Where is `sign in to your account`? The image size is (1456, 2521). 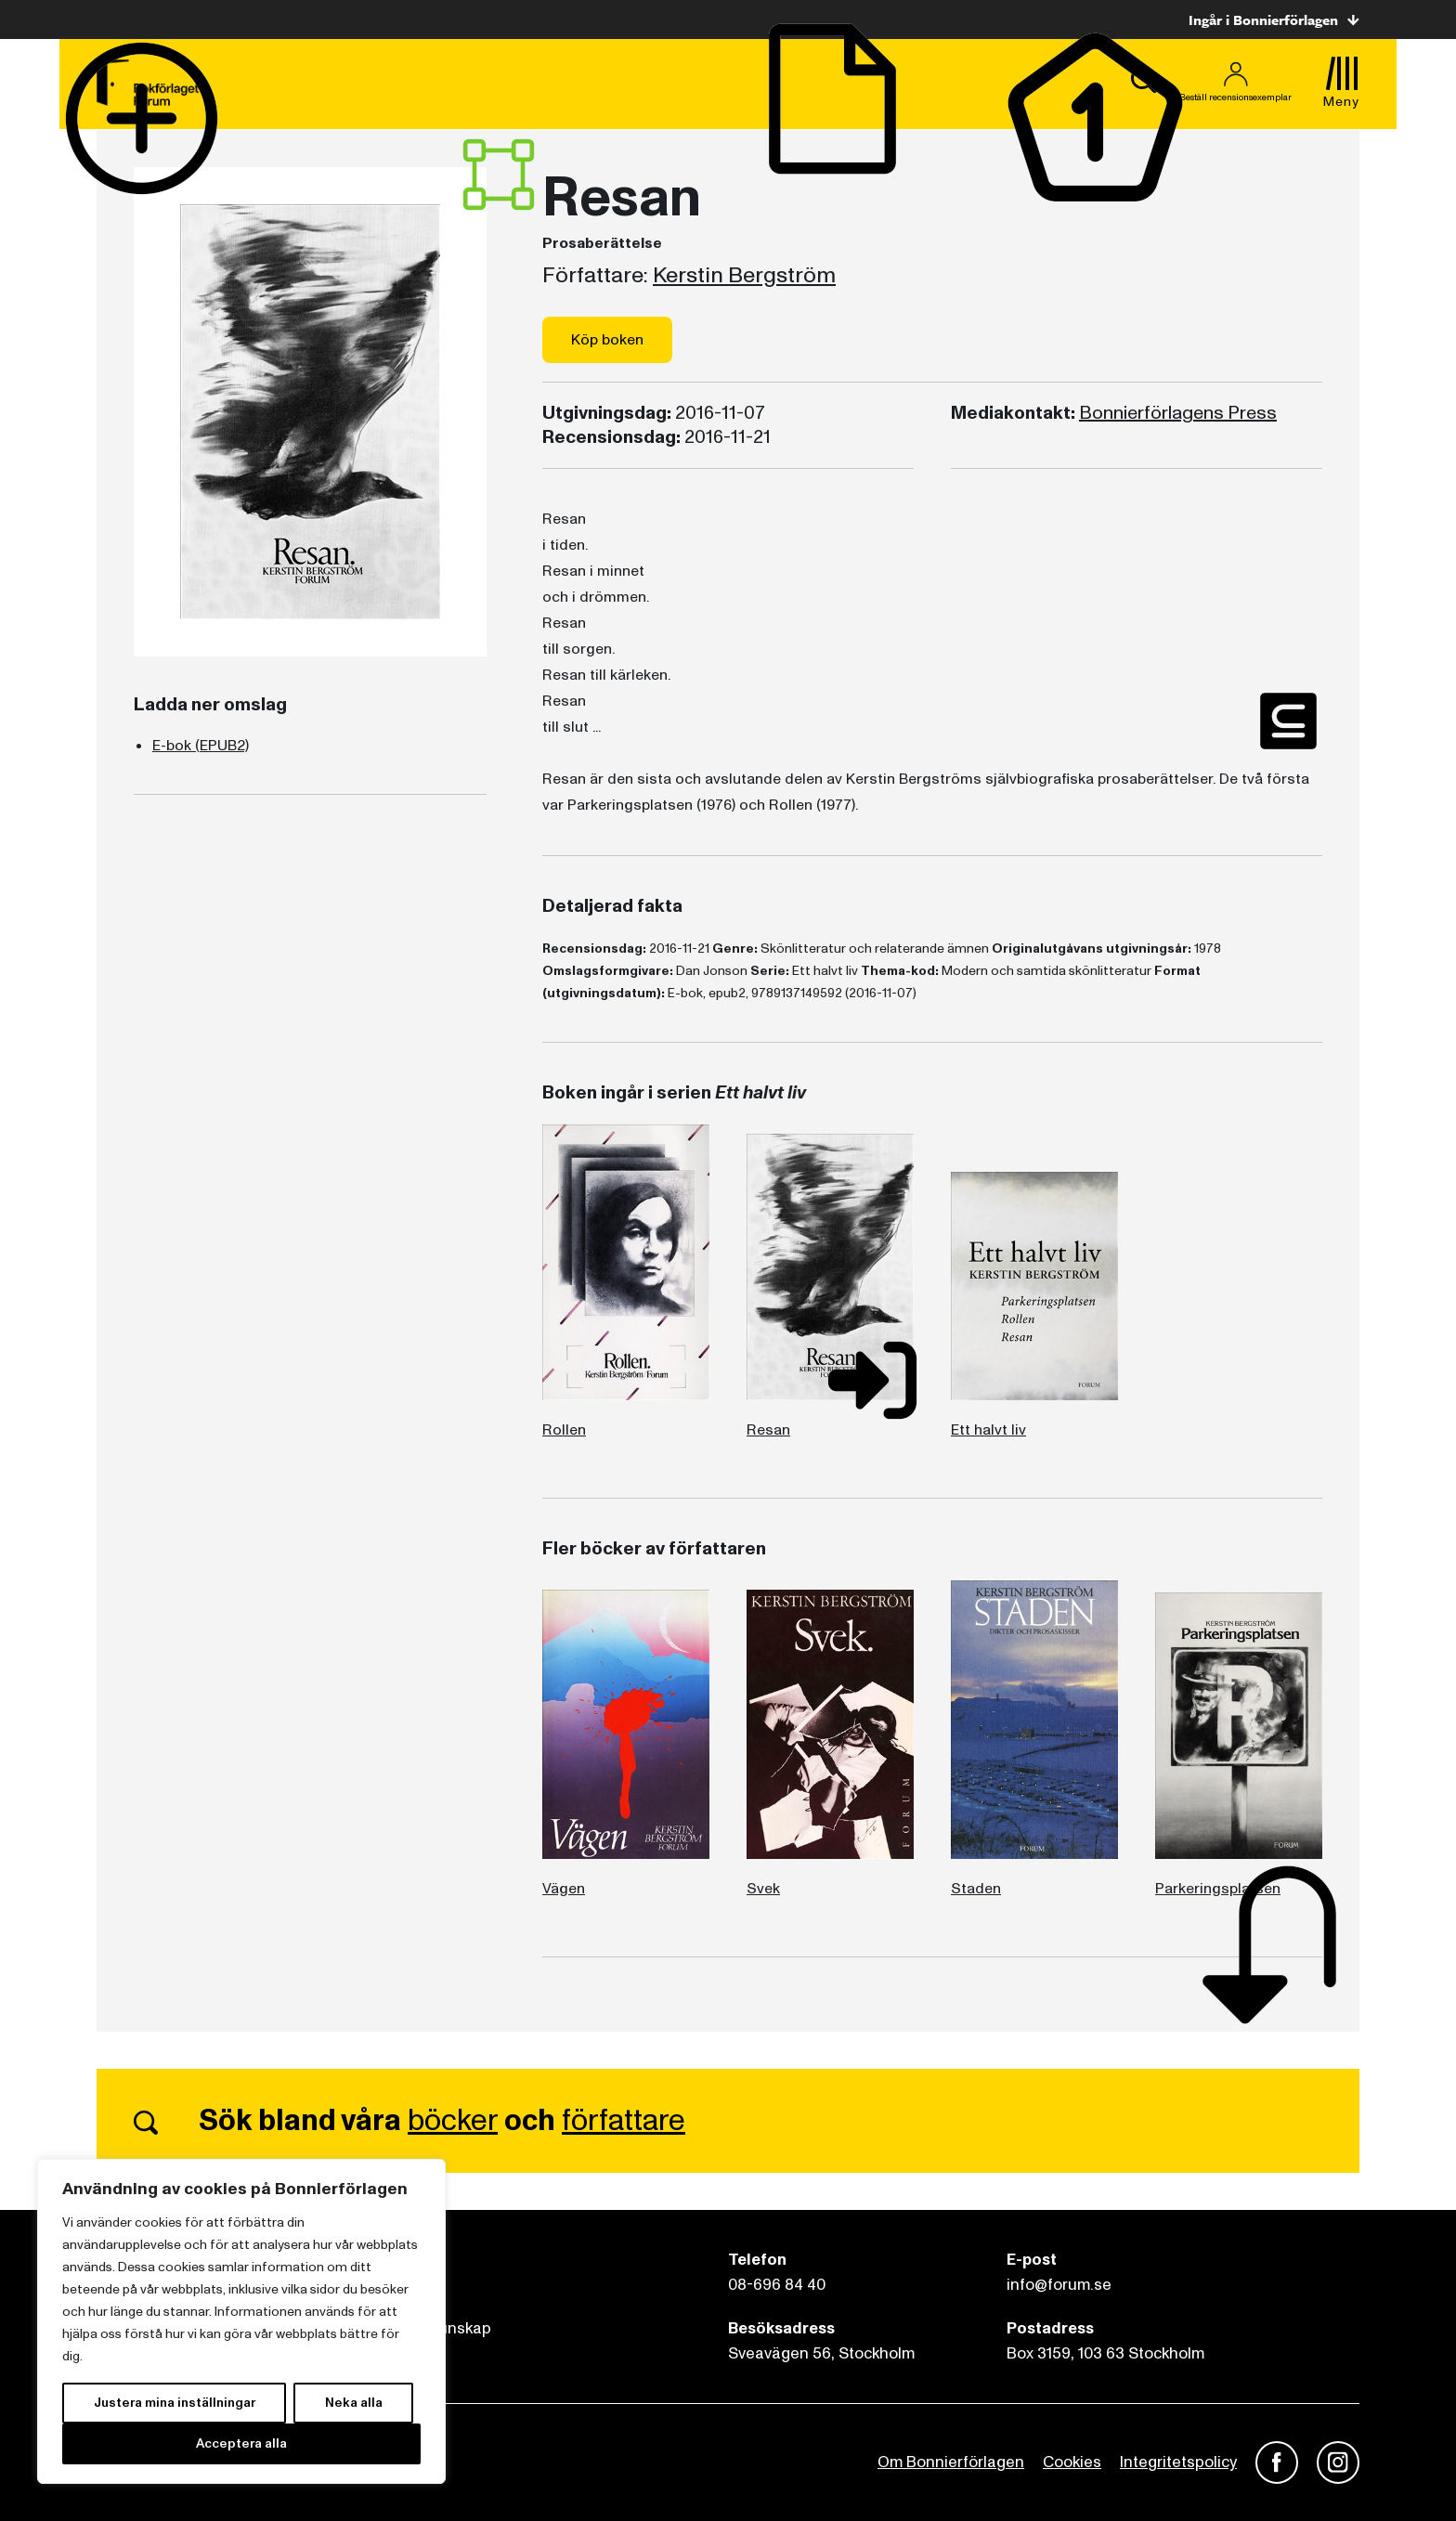 sign in to your account is located at coordinates (872, 1380).